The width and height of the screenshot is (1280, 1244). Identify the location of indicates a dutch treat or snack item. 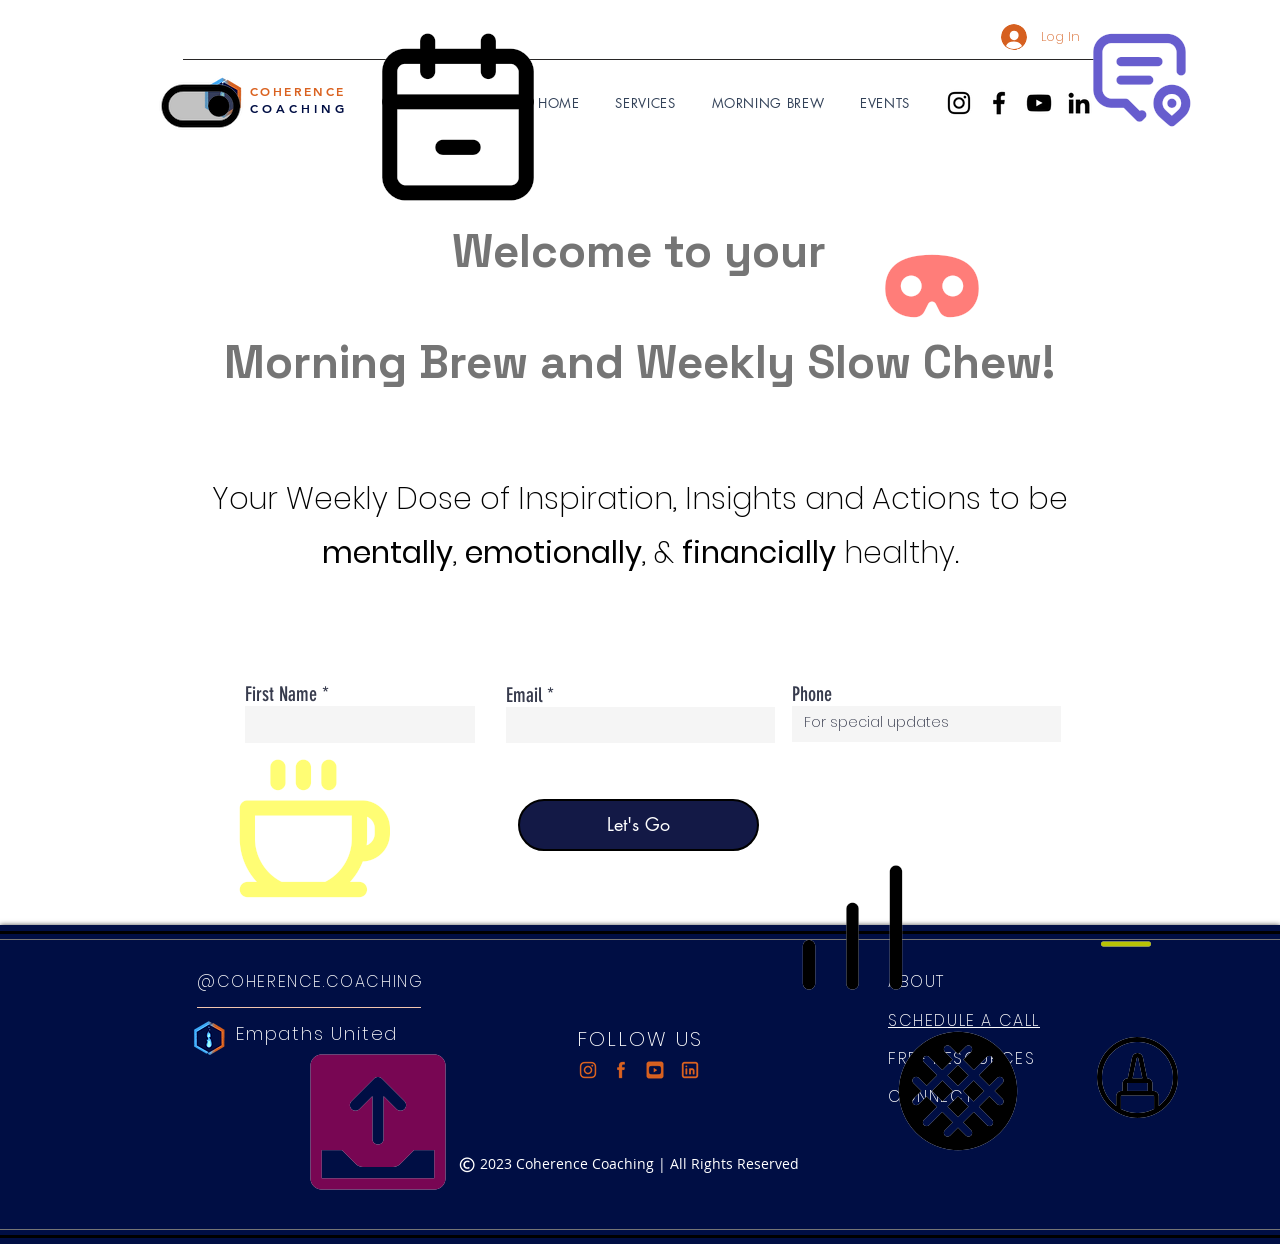
(958, 1091).